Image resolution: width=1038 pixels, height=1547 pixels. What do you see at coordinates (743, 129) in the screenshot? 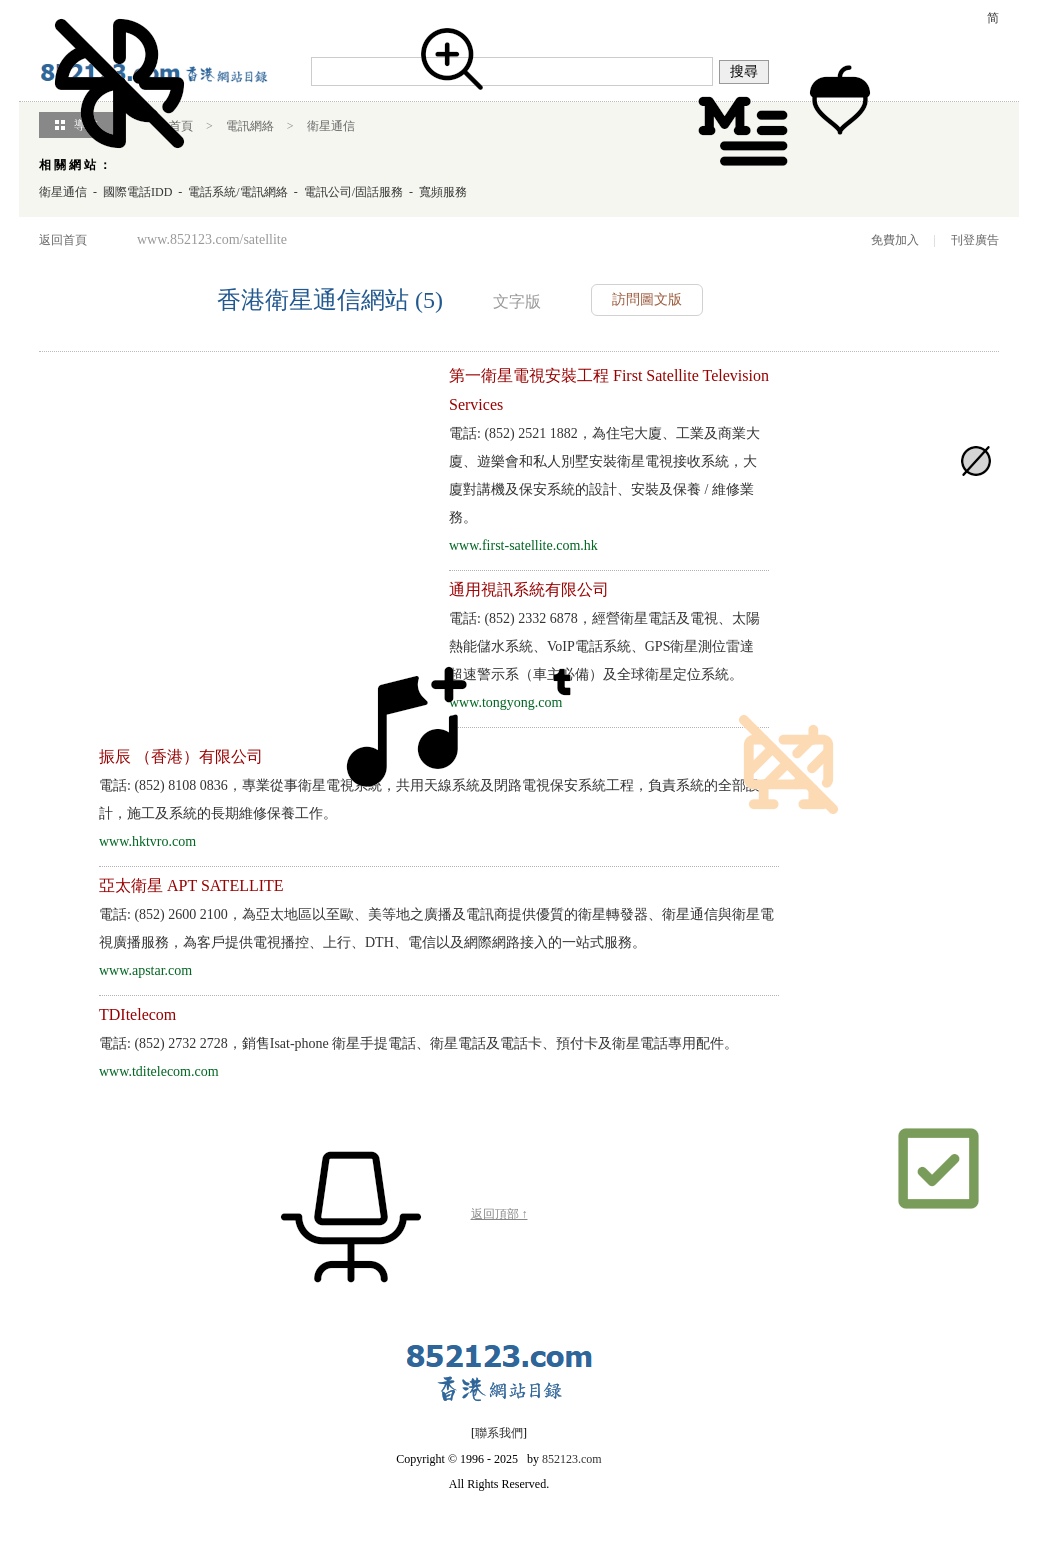
I see `read article on medium` at bounding box center [743, 129].